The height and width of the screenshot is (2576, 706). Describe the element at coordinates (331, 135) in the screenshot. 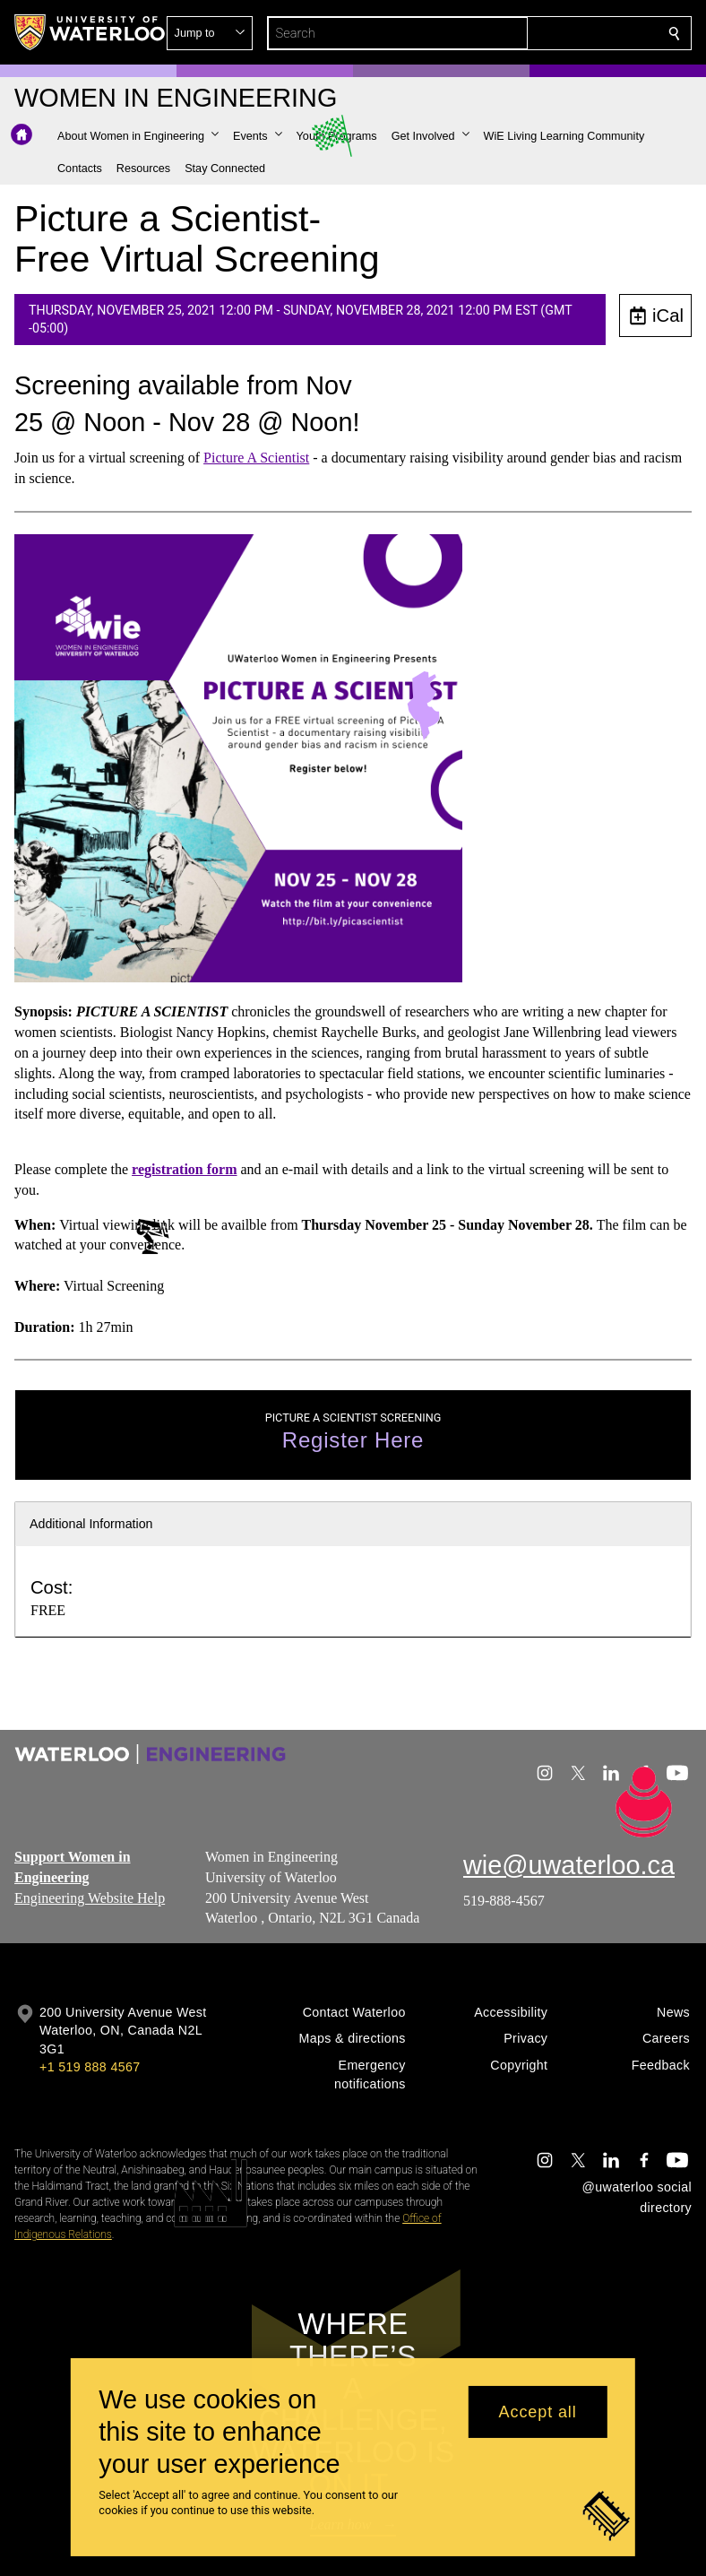

I see `indicates race finish or completion` at that location.